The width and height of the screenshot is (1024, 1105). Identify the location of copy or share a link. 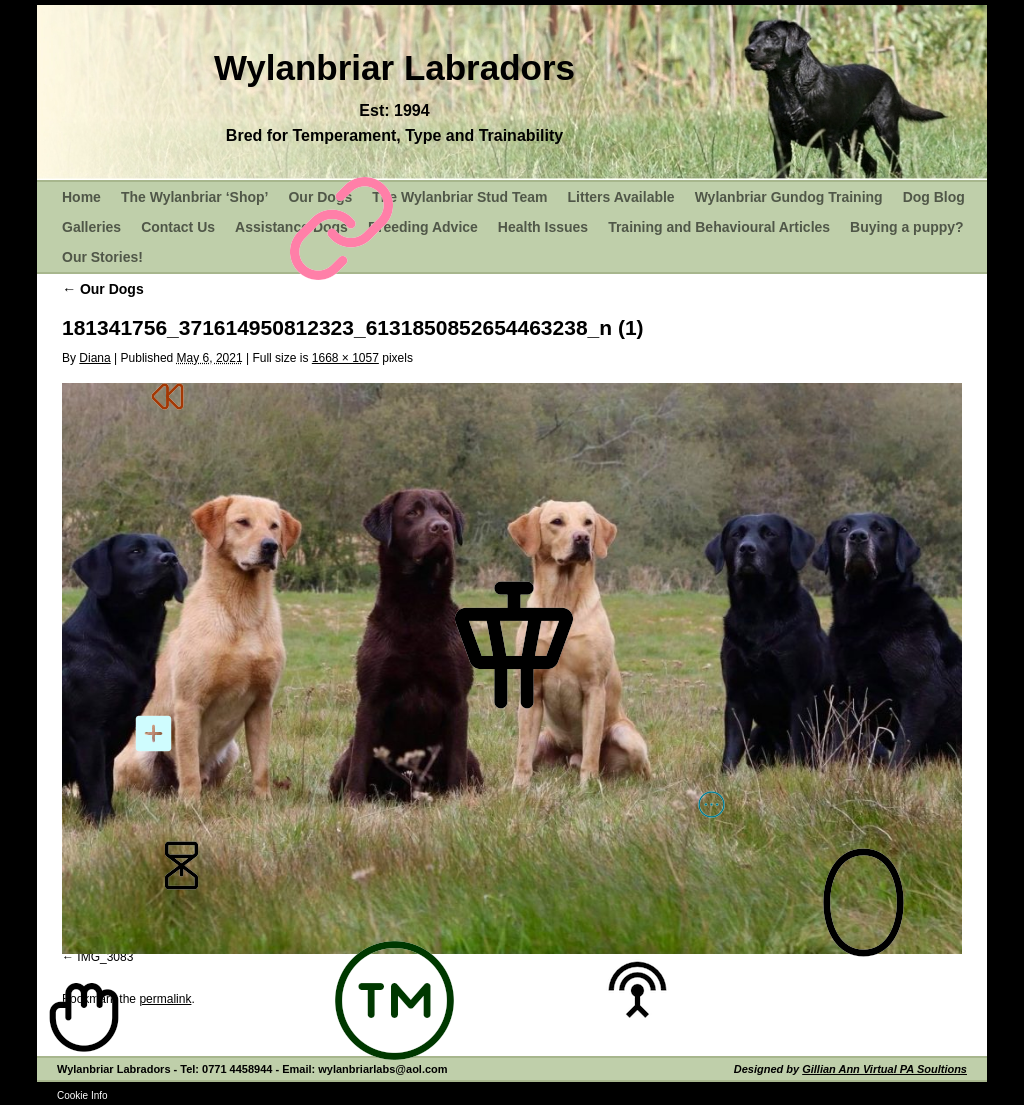
(341, 228).